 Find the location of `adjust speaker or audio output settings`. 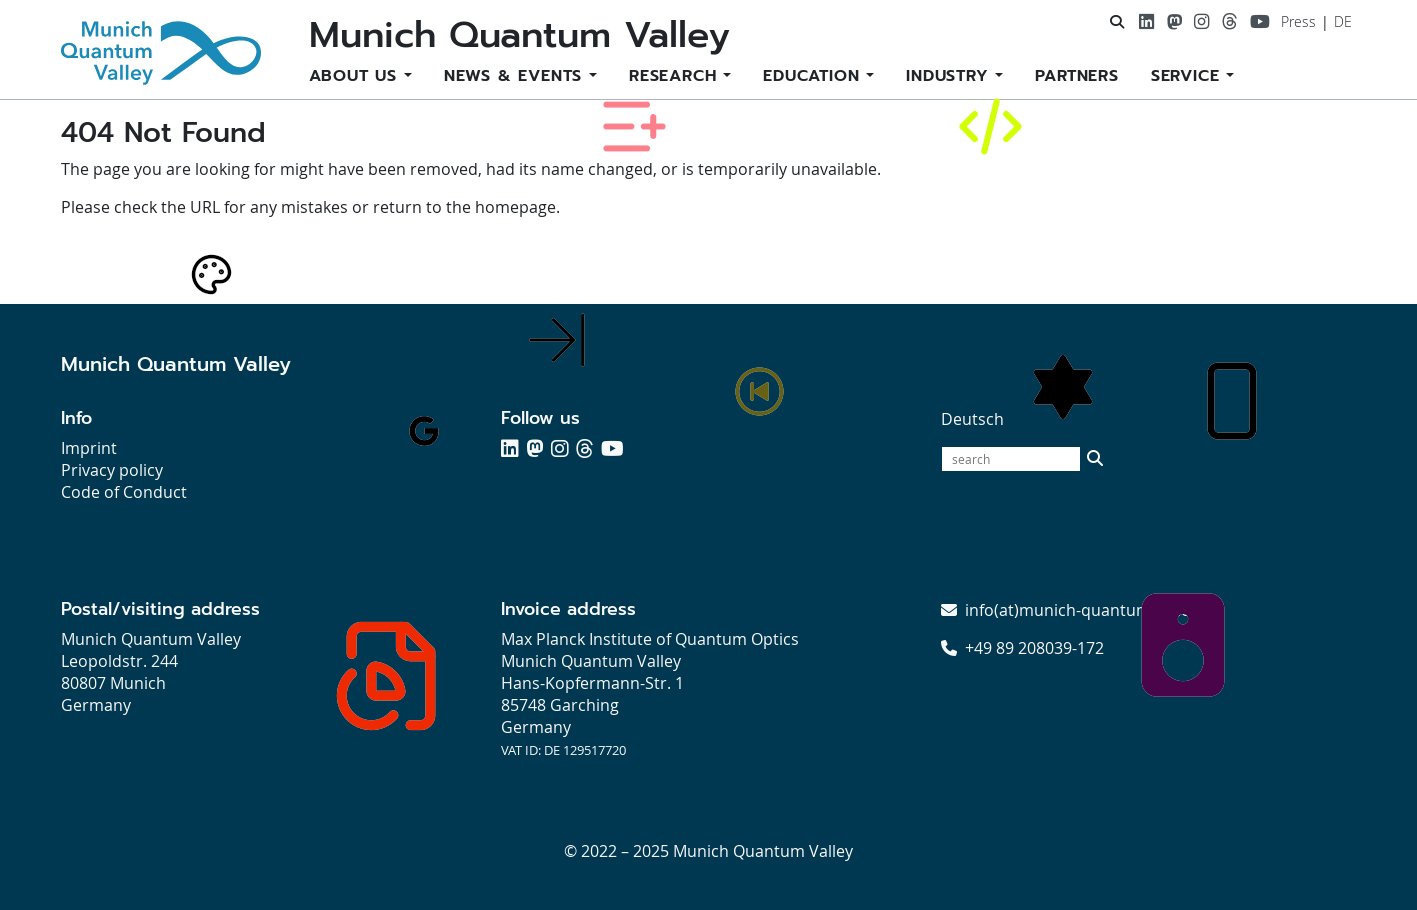

adjust speaker or audio output settings is located at coordinates (1183, 645).